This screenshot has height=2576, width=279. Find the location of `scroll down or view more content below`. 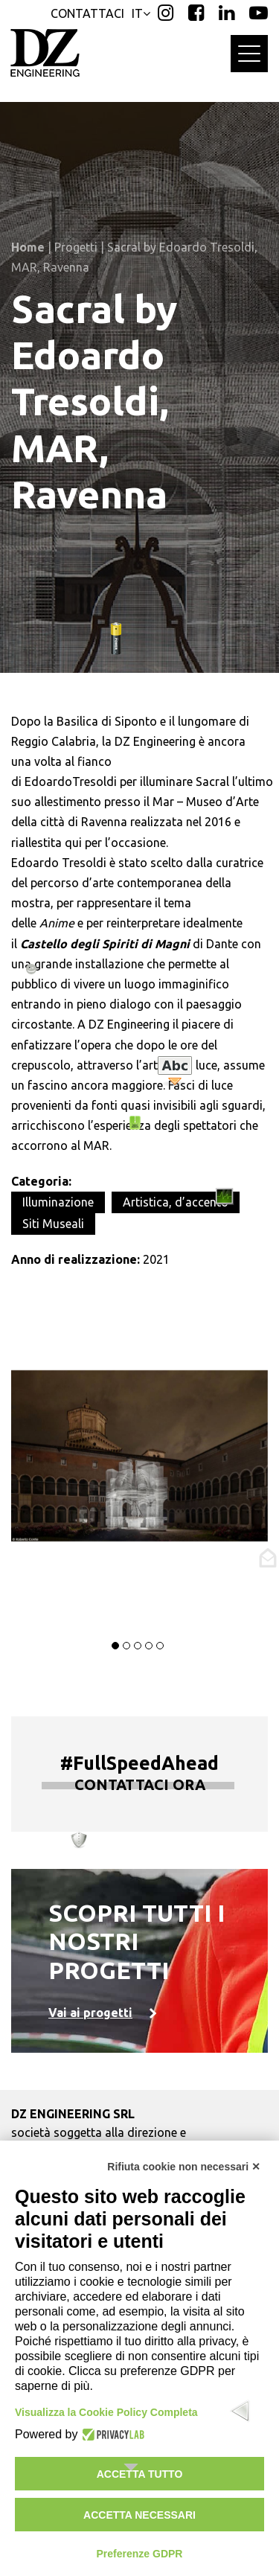

scroll down or view more content below is located at coordinates (131, 2467).